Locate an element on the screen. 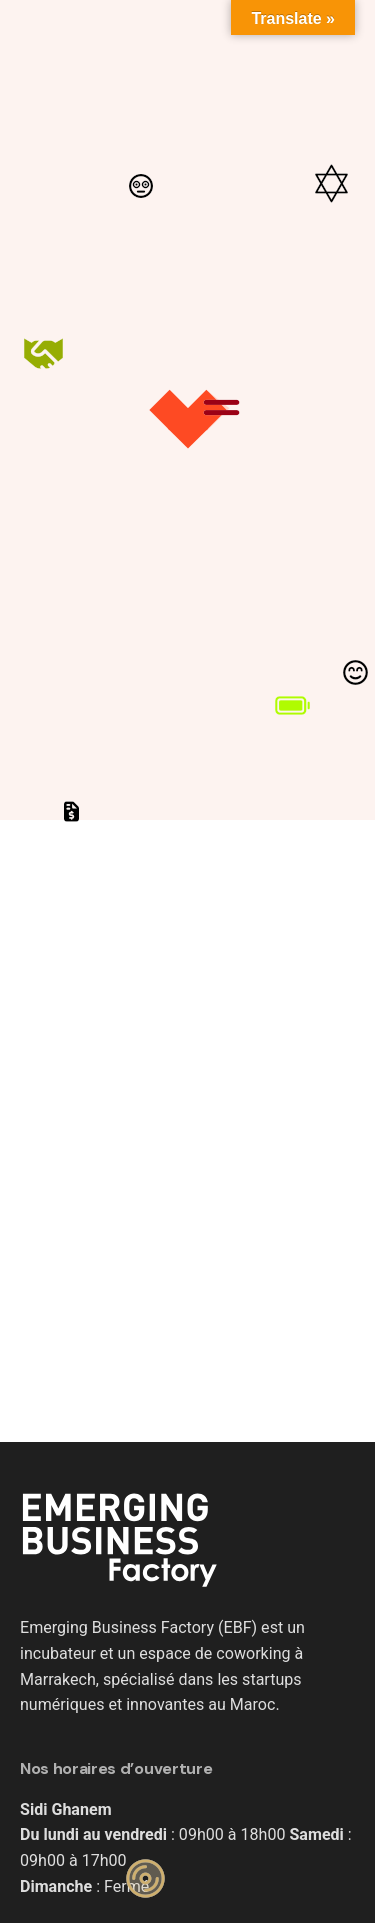 The image size is (375, 1923). indicates Jewish religious content or services is located at coordinates (331, 183).